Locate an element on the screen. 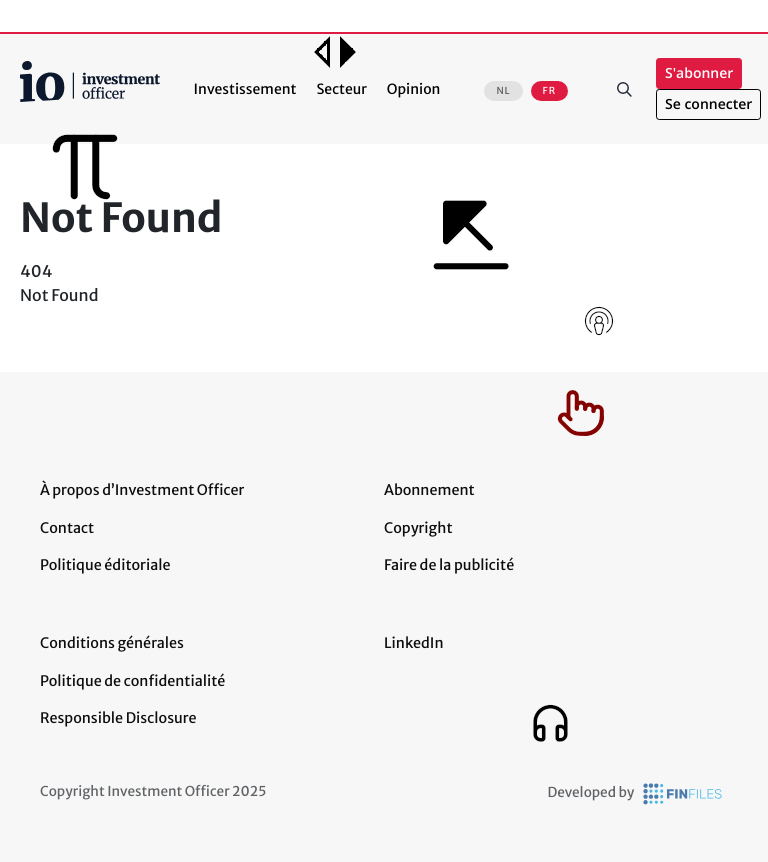 Image resolution: width=768 pixels, height=862 pixels. open apple podcasts app is located at coordinates (599, 321).